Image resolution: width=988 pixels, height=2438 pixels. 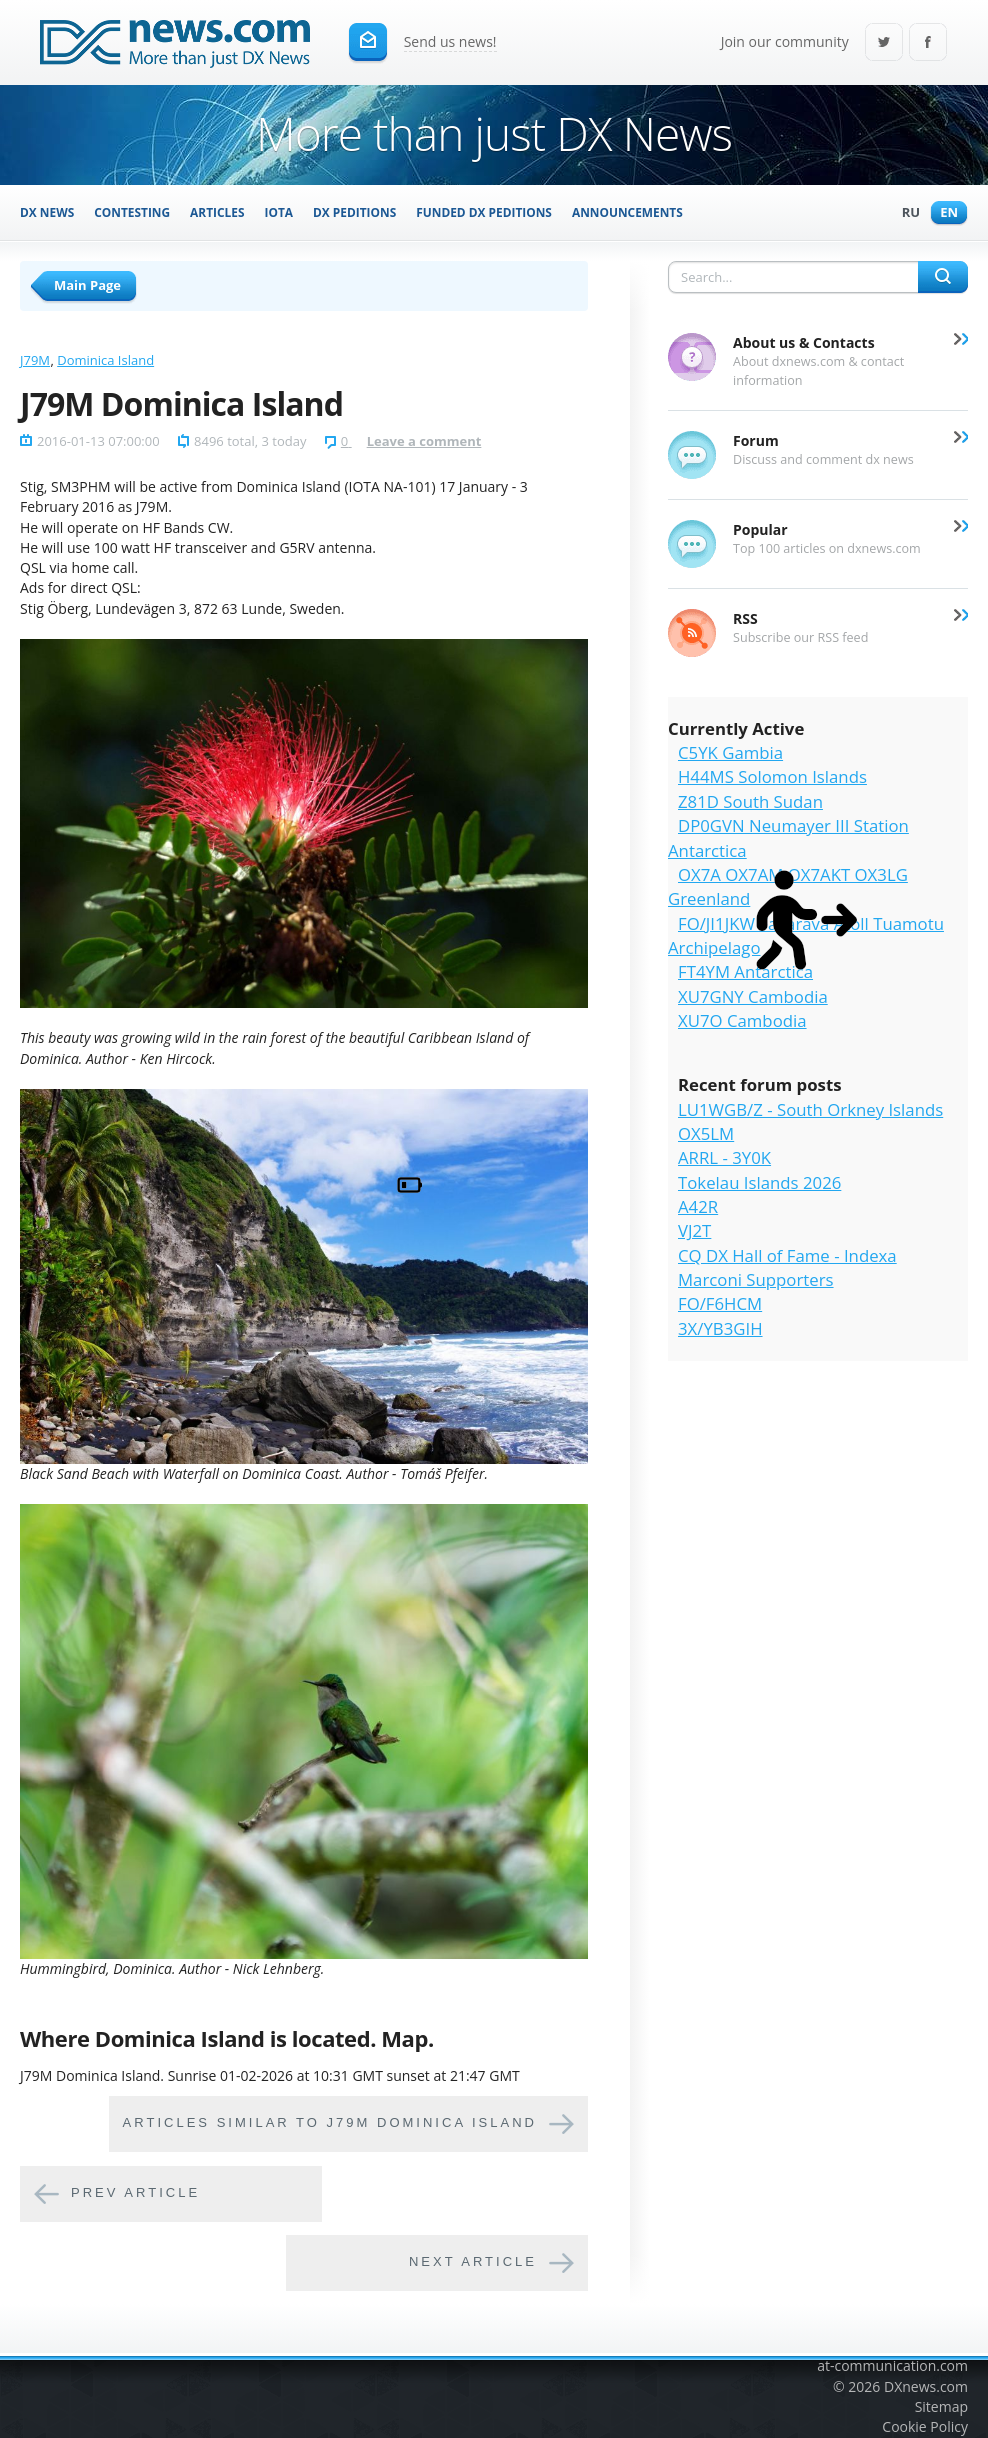 What do you see at coordinates (409, 1185) in the screenshot?
I see `indicates low battery level` at bounding box center [409, 1185].